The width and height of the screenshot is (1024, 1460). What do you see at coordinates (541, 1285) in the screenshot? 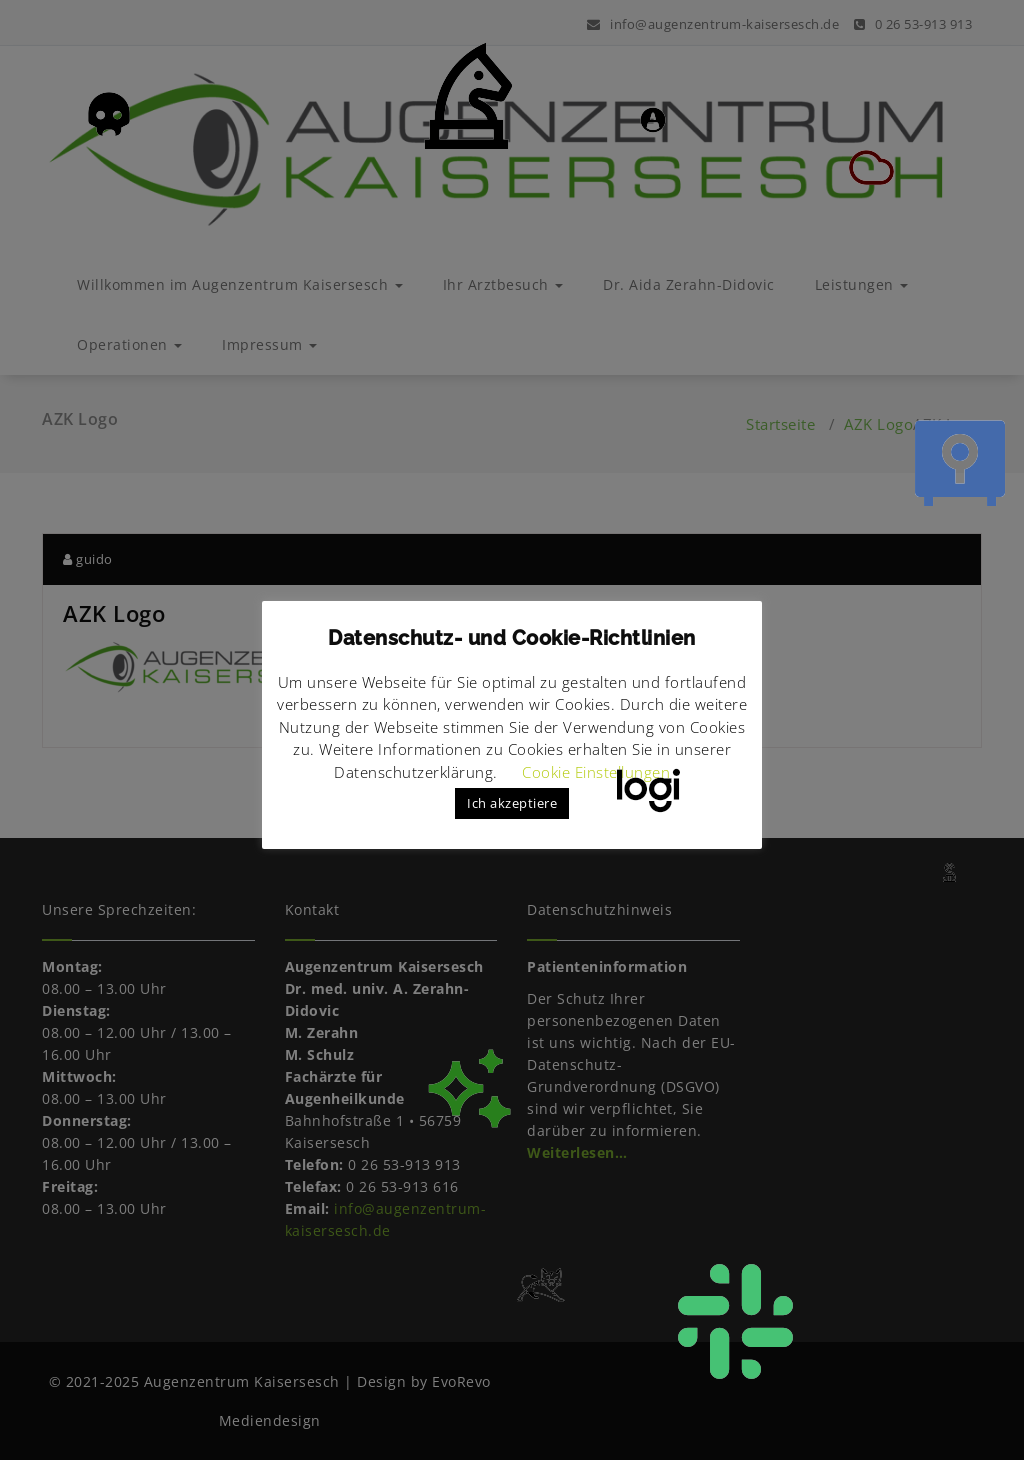
I see `apache tomcat server logo` at bounding box center [541, 1285].